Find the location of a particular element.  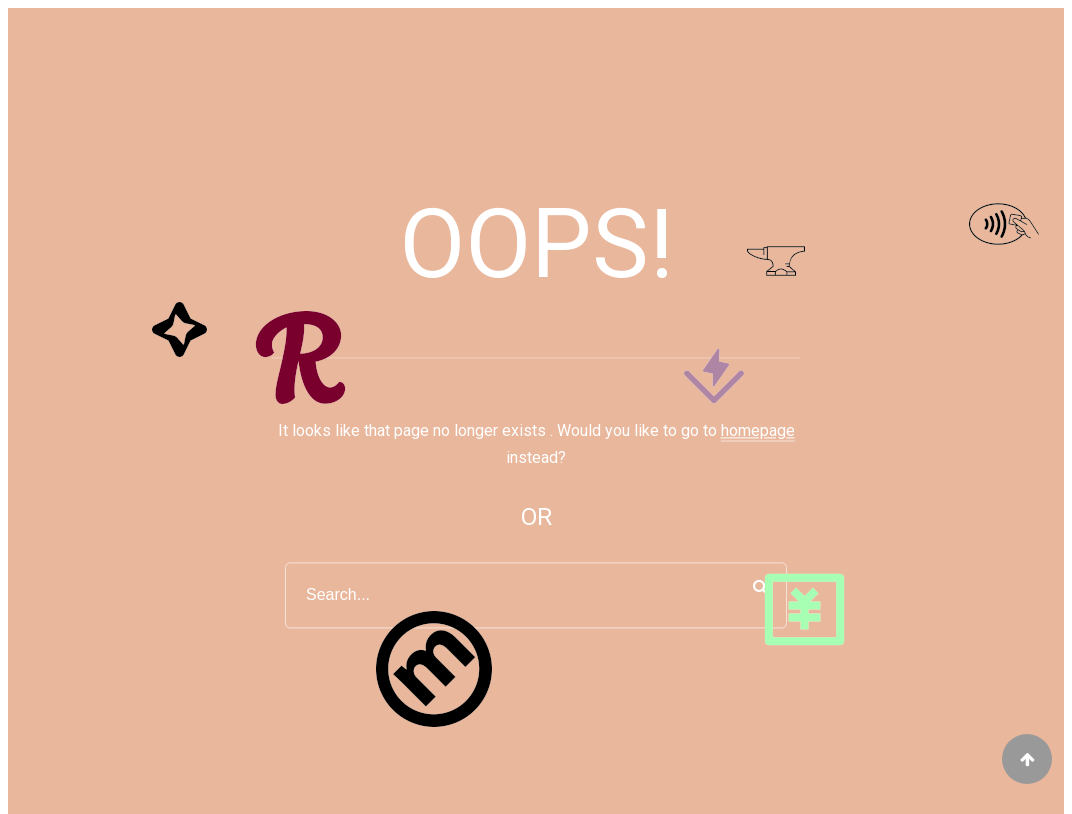

access Chinese yuan payment options is located at coordinates (804, 609).